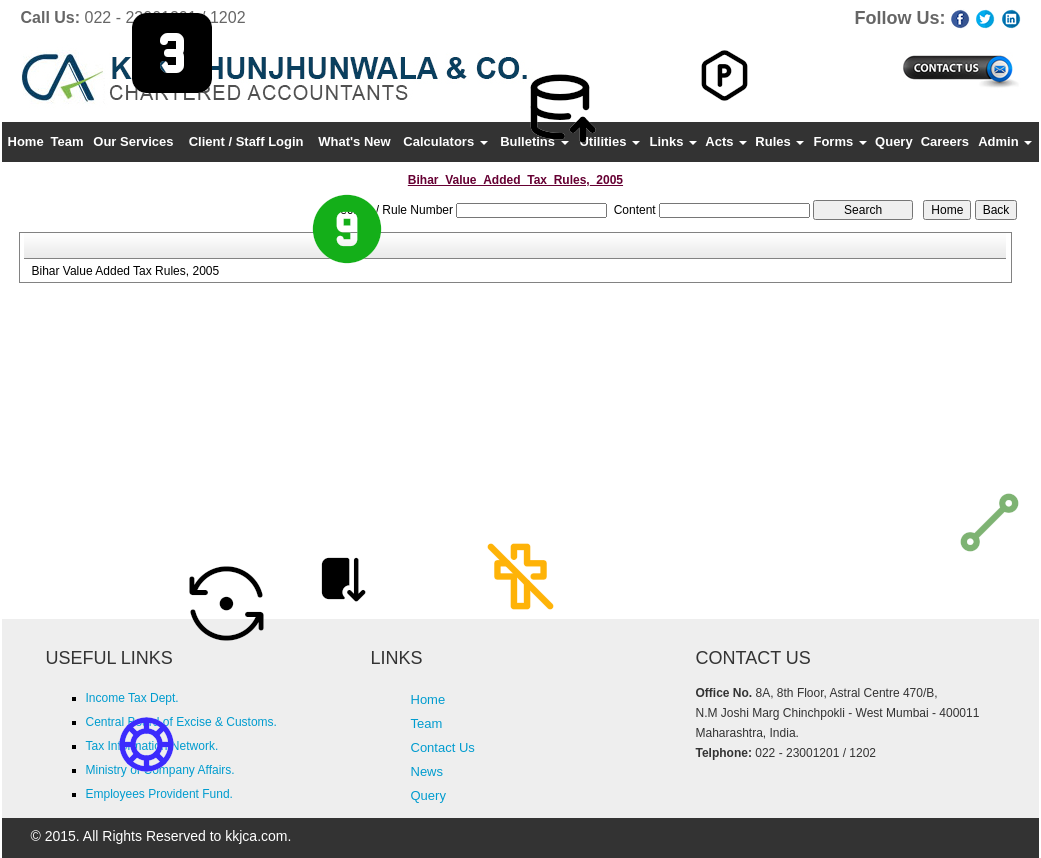 The width and height of the screenshot is (1041, 858). Describe the element at coordinates (989, 522) in the screenshot. I see `draw a straight line between two points` at that location.